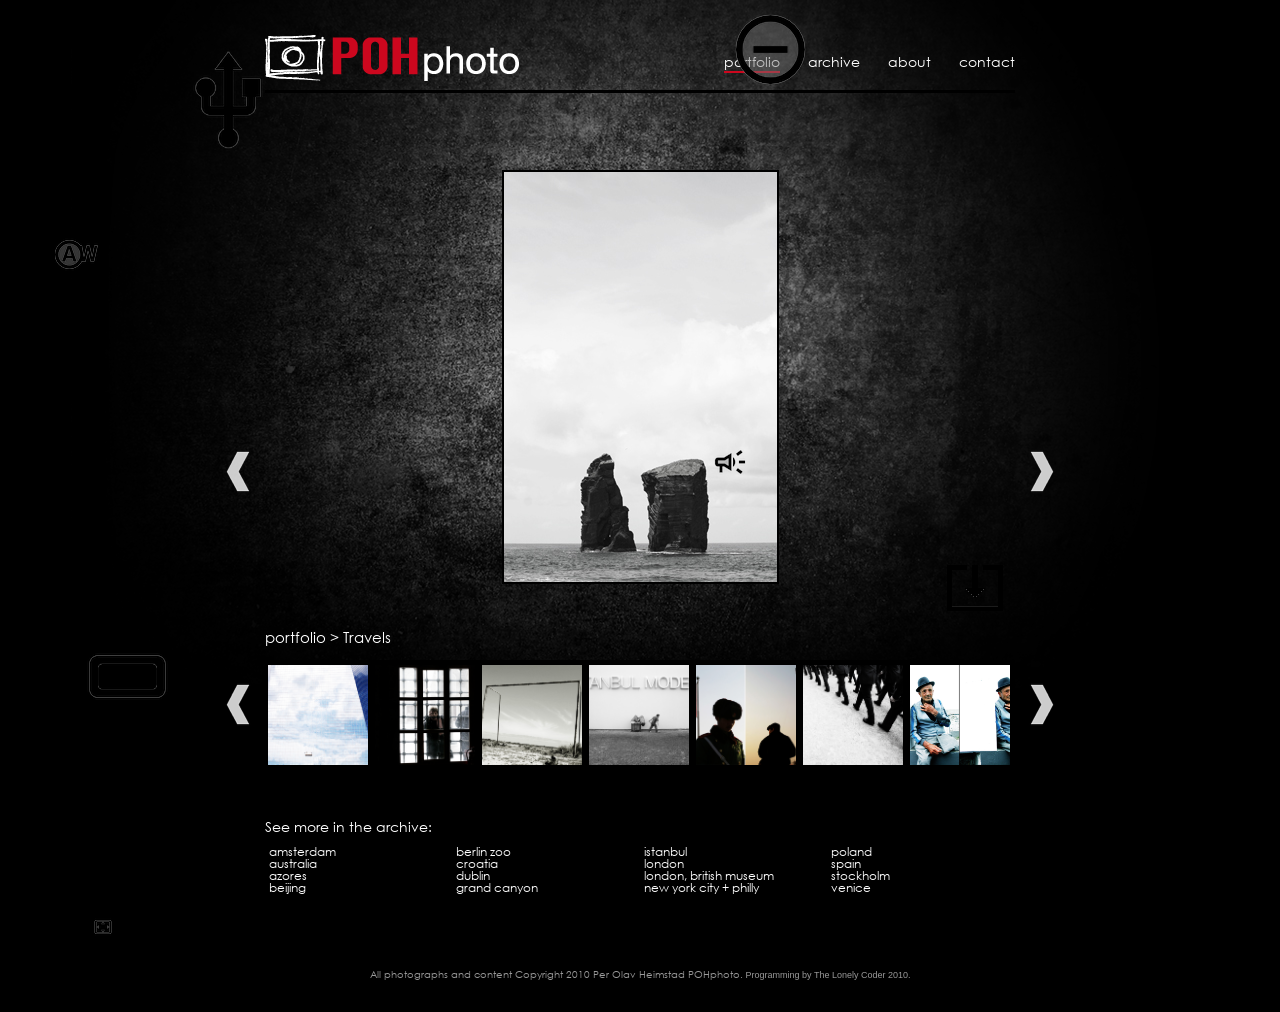 Image resolution: width=1280 pixels, height=1012 pixels. What do you see at coordinates (103, 927) in the screenshot?
I see `adjust display overscan settings` at bounding box center [103, 927].